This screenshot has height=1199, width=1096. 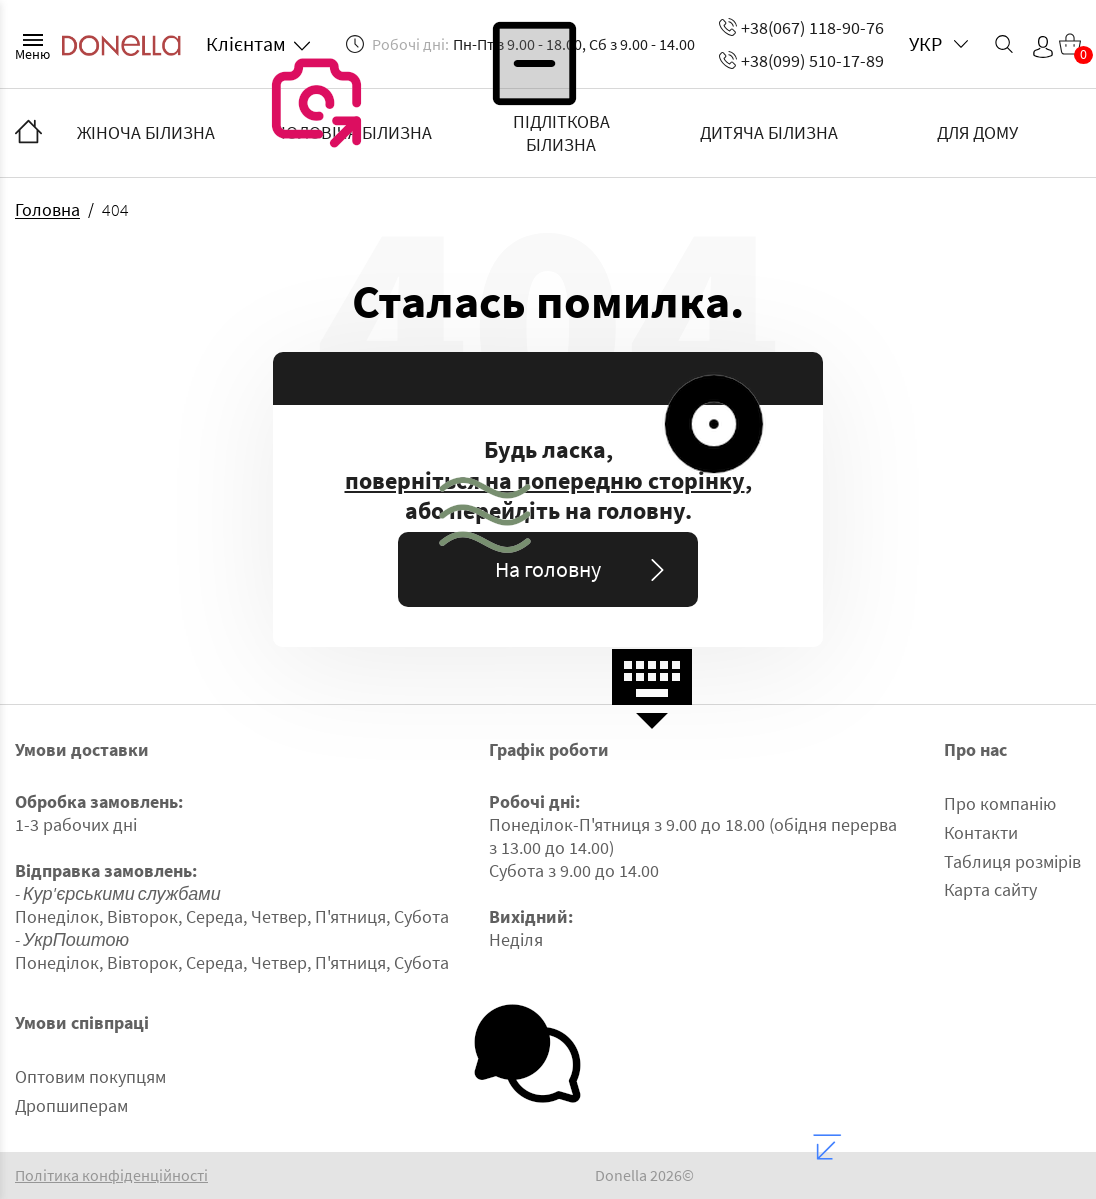 What do you see at coordinates (316, 98) in the screenshot?
I see `share a photo or image` at bounding box center [316, 98].